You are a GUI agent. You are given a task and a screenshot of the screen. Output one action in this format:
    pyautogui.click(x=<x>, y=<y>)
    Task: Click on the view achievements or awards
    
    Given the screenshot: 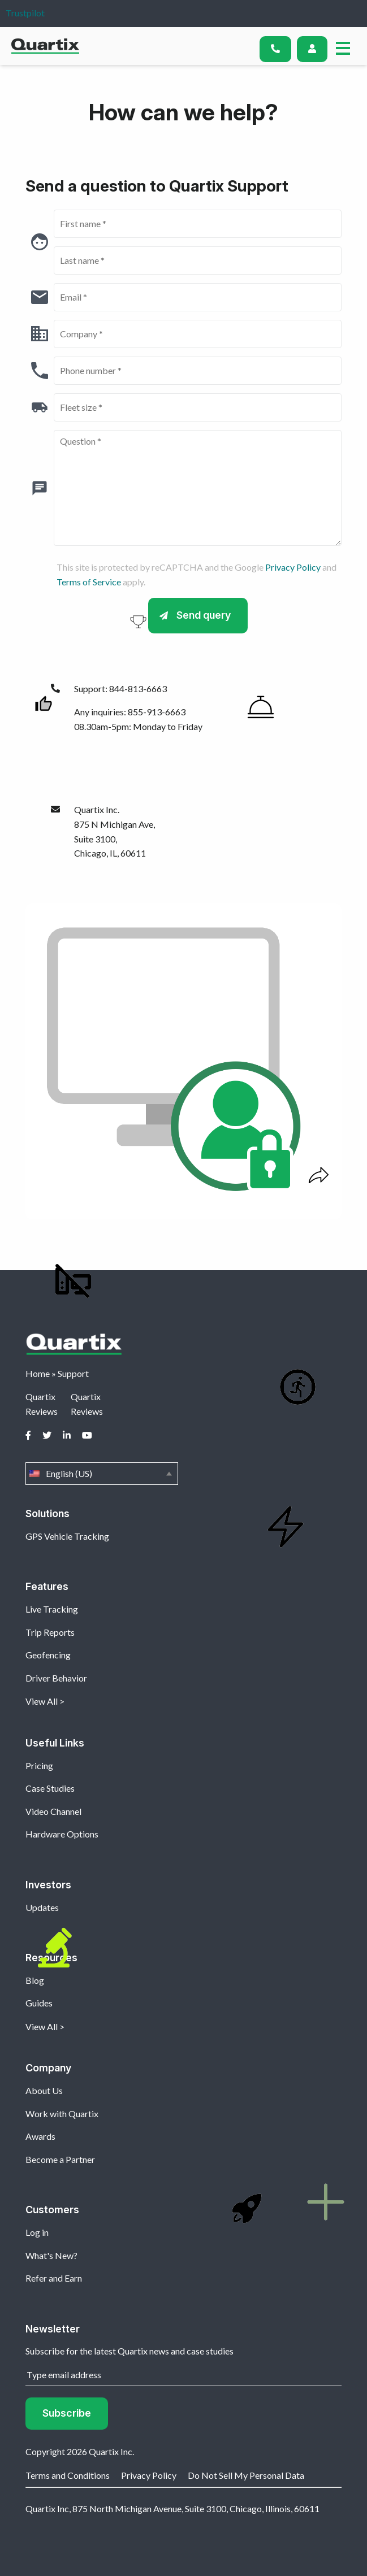 What is the action you would take?
    pyautogui.click(x=138, y=621)
    